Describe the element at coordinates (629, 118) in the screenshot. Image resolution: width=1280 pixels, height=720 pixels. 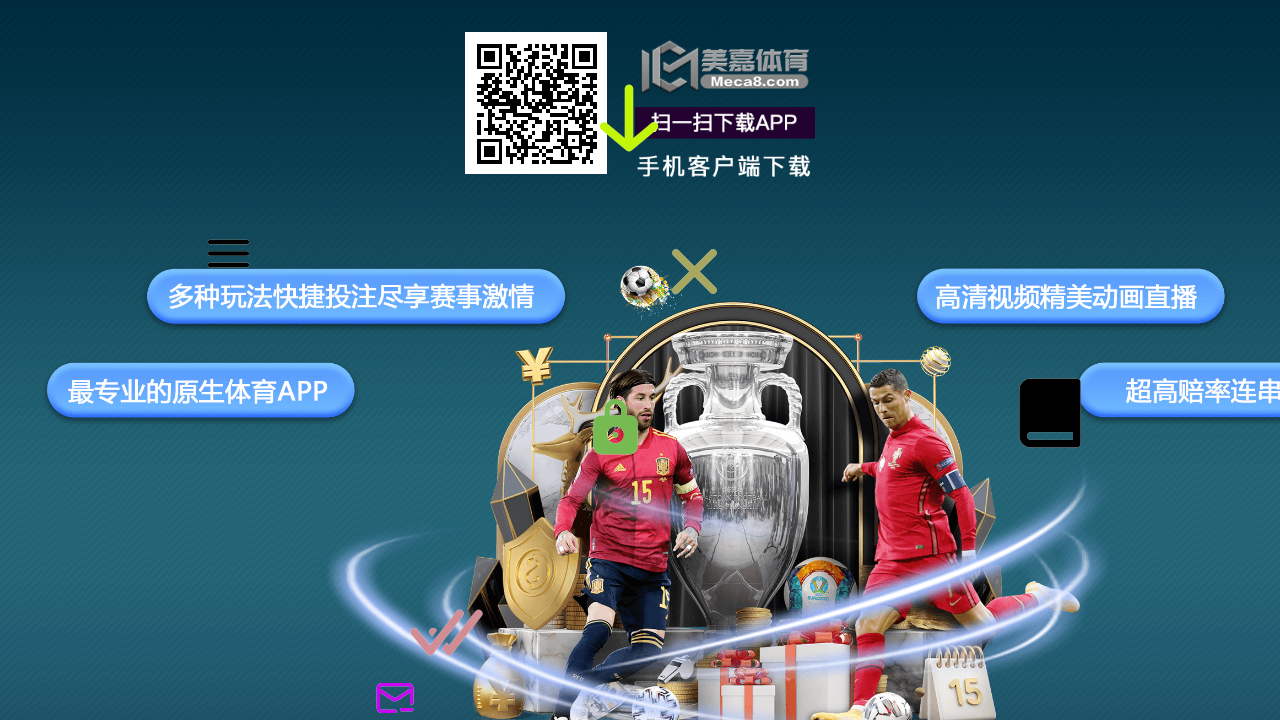
I see `scroll down or view more content` at that location.